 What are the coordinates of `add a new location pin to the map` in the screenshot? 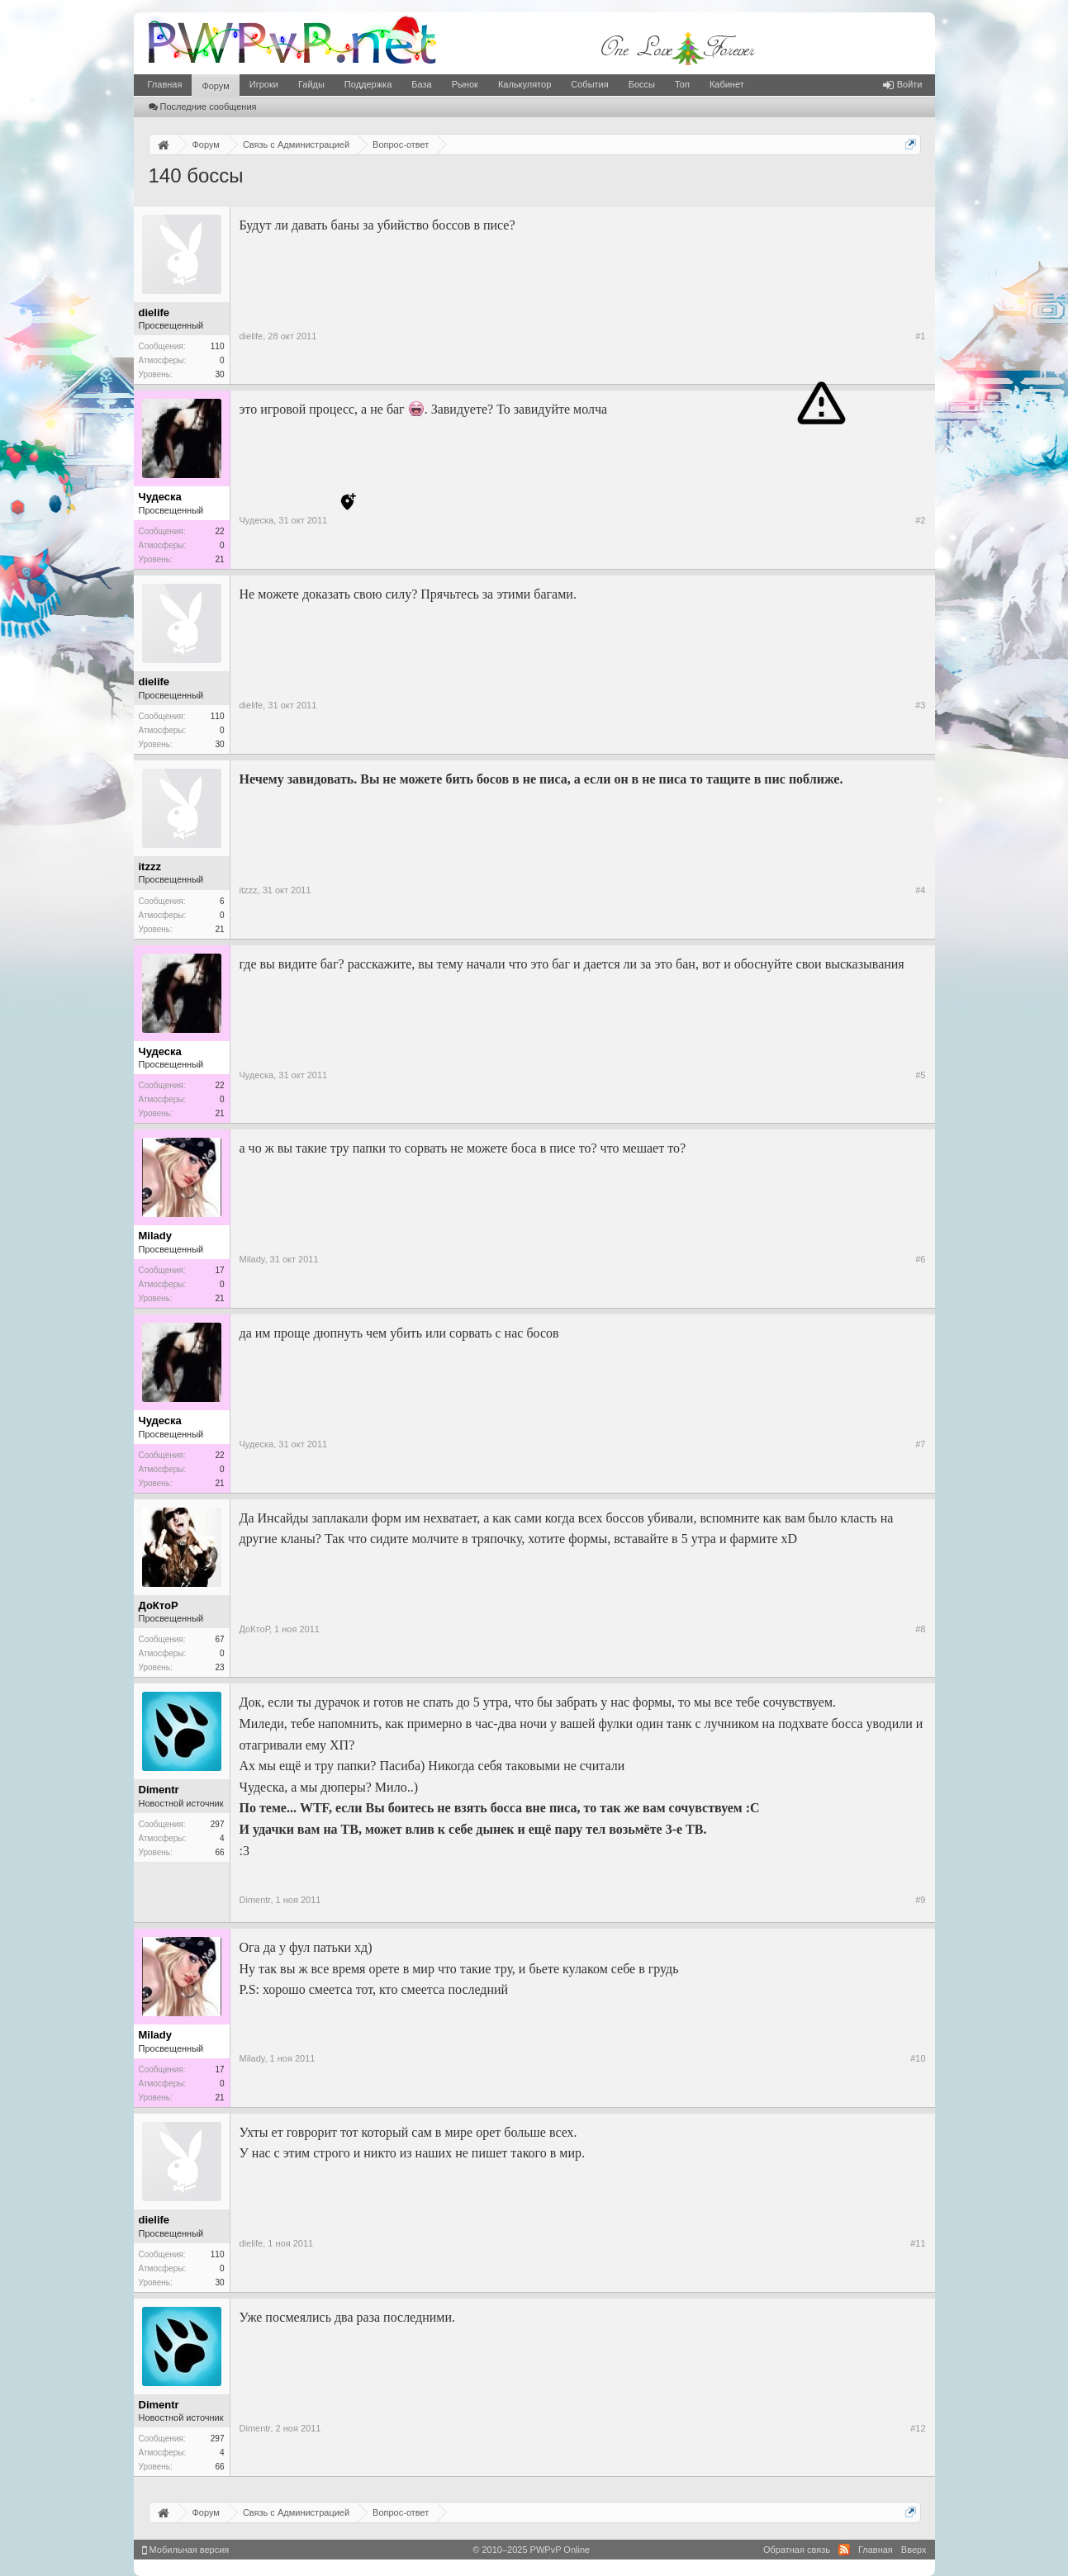 It's located at (347, 501).